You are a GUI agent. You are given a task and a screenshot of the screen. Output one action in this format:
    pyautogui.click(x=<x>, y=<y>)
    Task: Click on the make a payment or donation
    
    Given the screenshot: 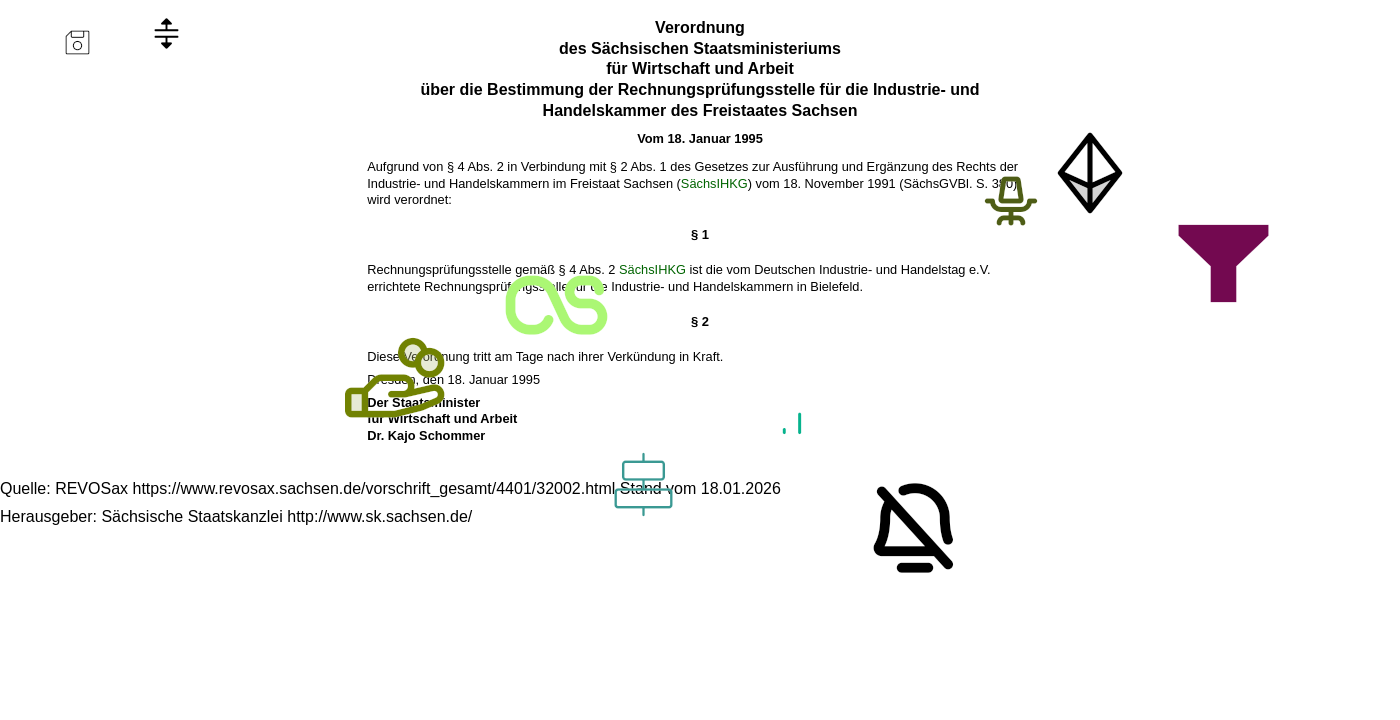 What is the action you would take?
    pyautogui.click(x=398, y=381)
    